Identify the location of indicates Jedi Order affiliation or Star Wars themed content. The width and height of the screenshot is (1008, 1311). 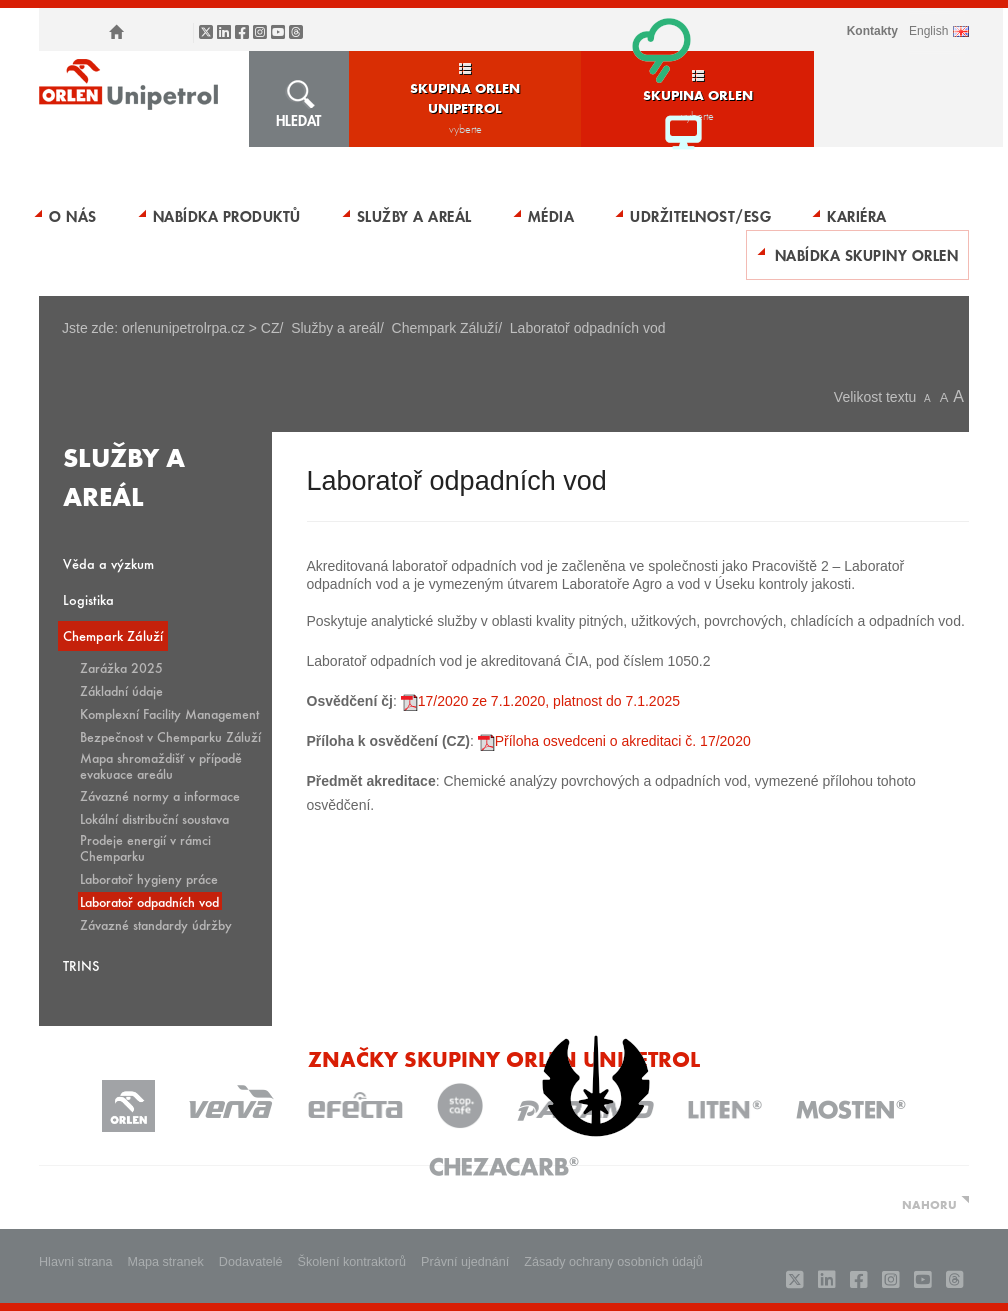
(596, 1086).